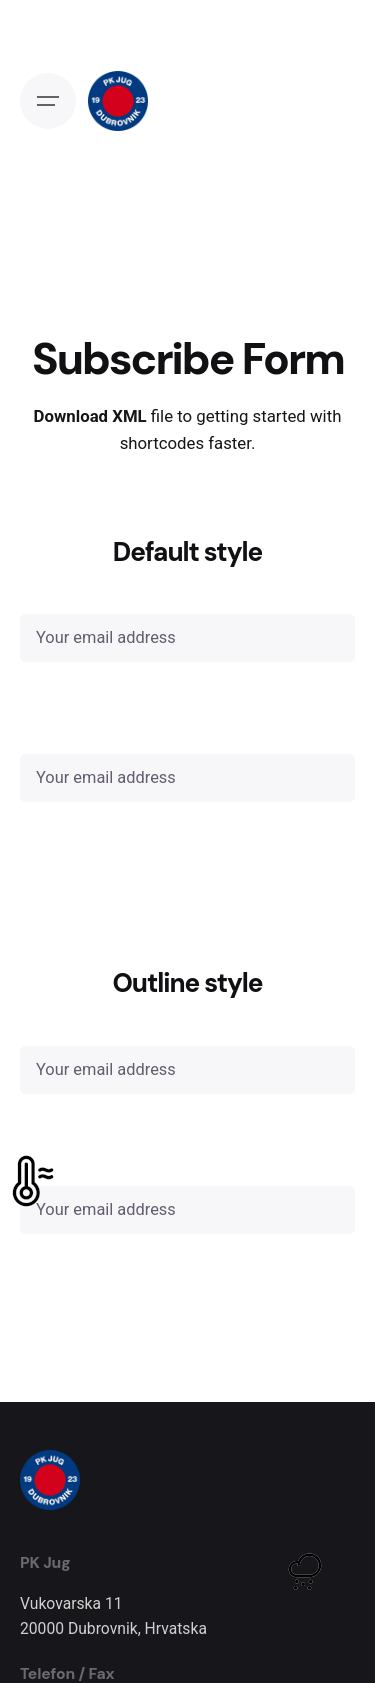  Describe the element at coordinates (305, 1571) in the screenshot. I see `indicates snowy weather conditions` at that location.